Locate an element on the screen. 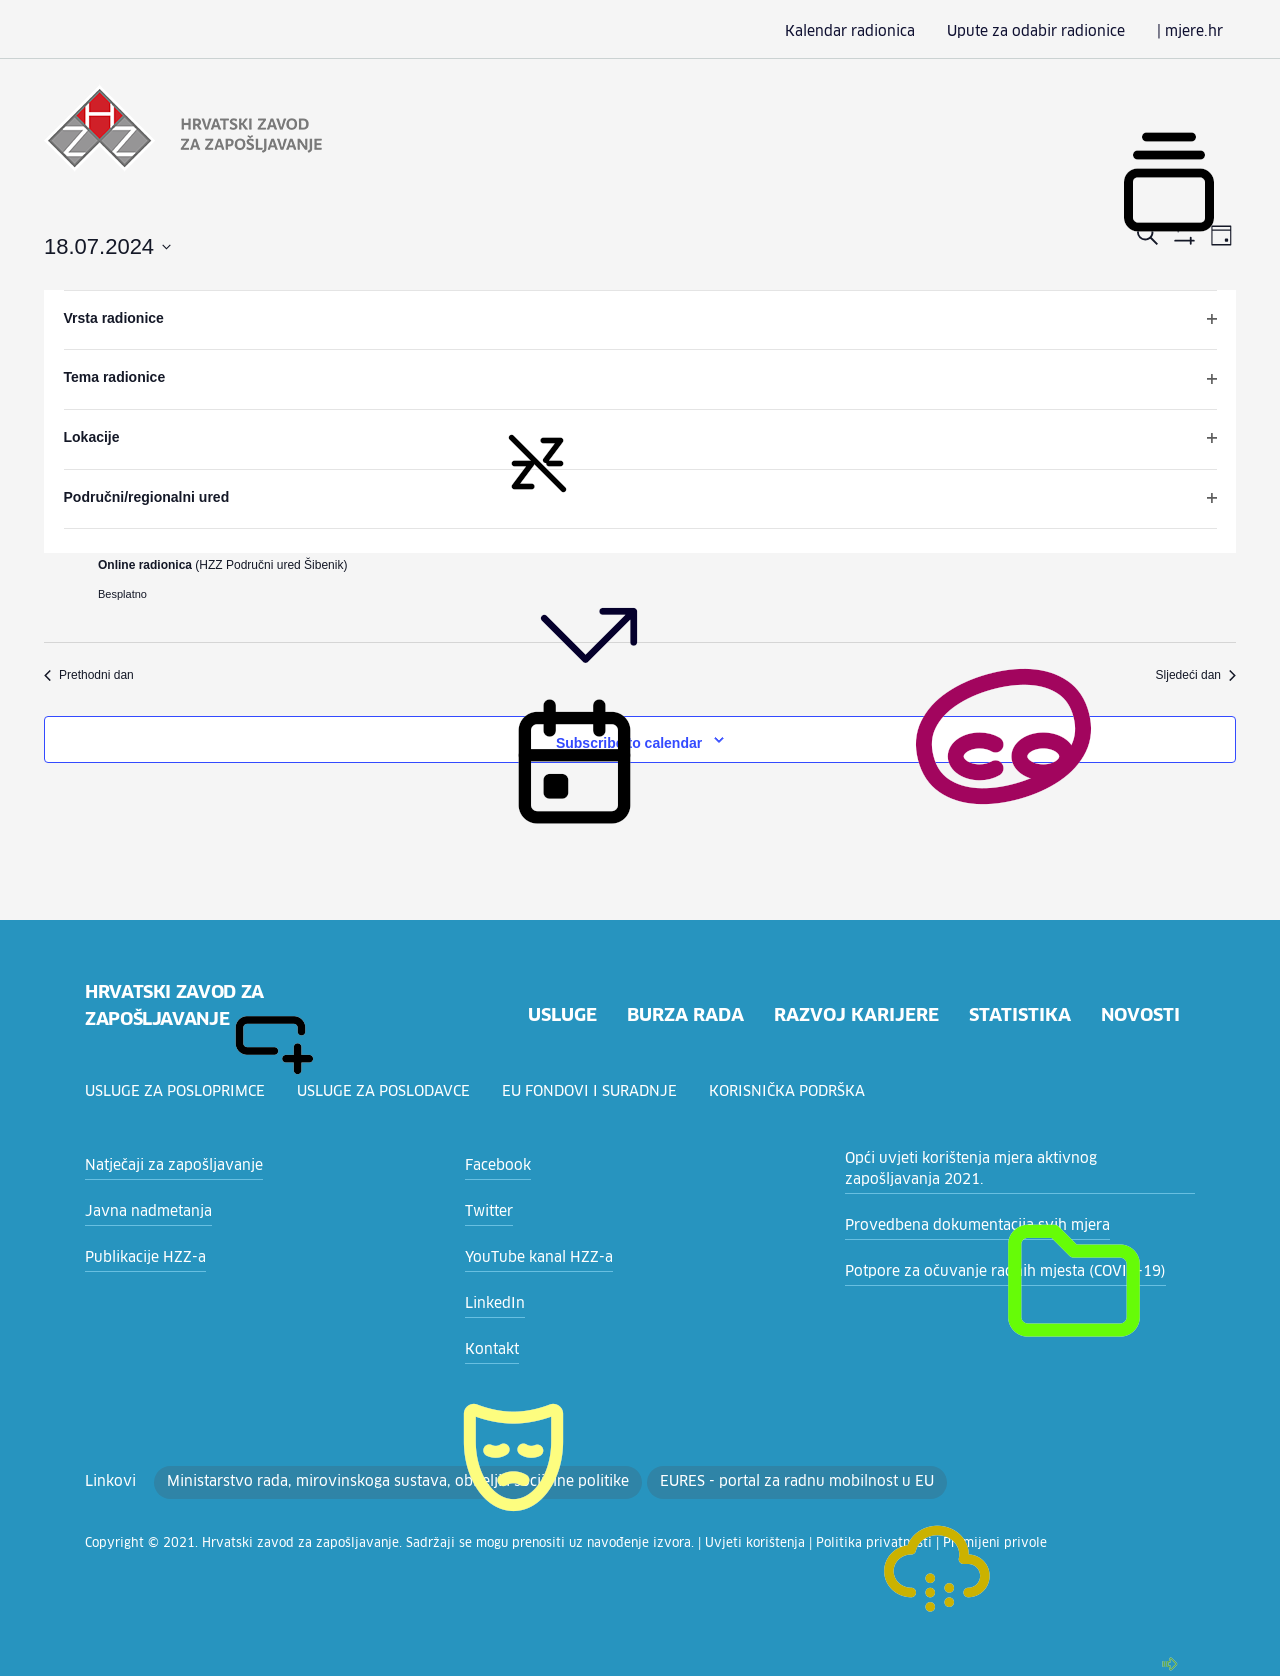  open folder to view files is located at coordinates (1074, 1284).